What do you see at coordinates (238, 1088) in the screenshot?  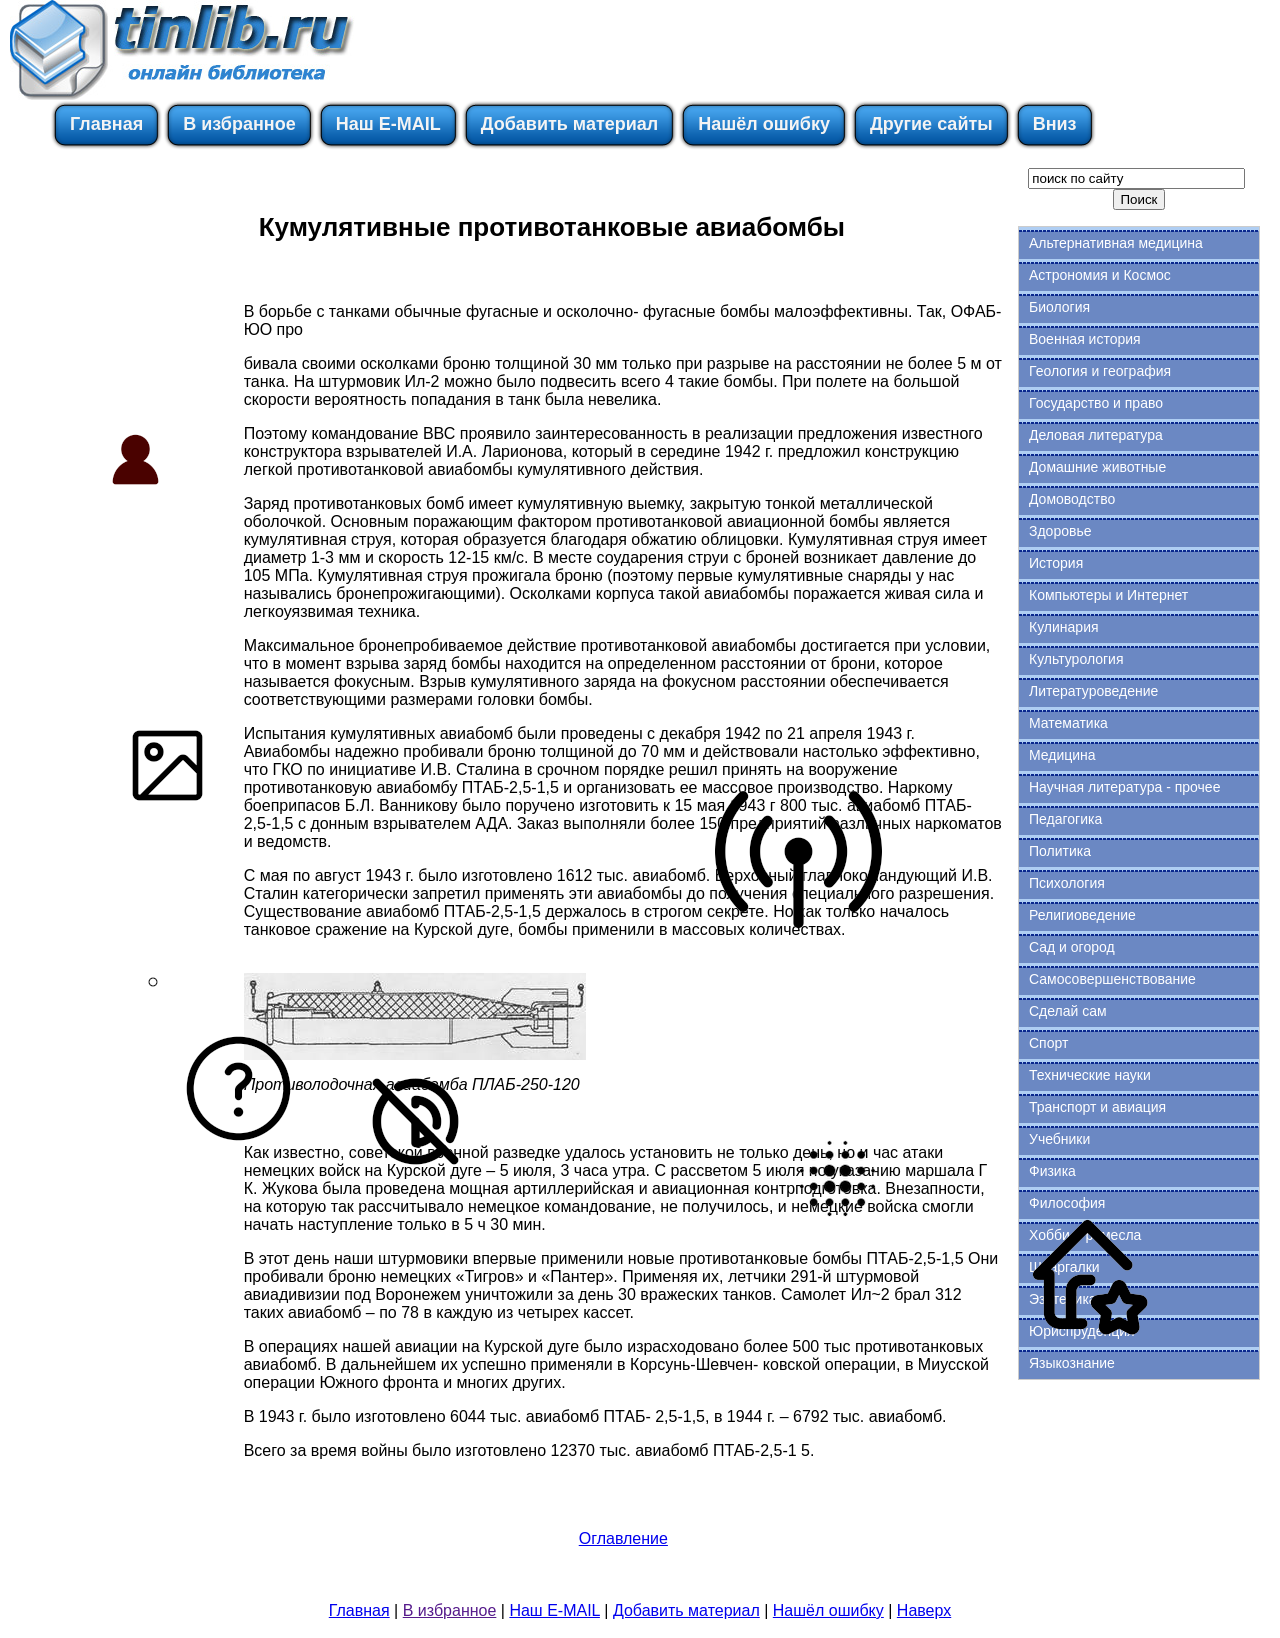 I see `access help or support` at bounding box center [238, 1088].